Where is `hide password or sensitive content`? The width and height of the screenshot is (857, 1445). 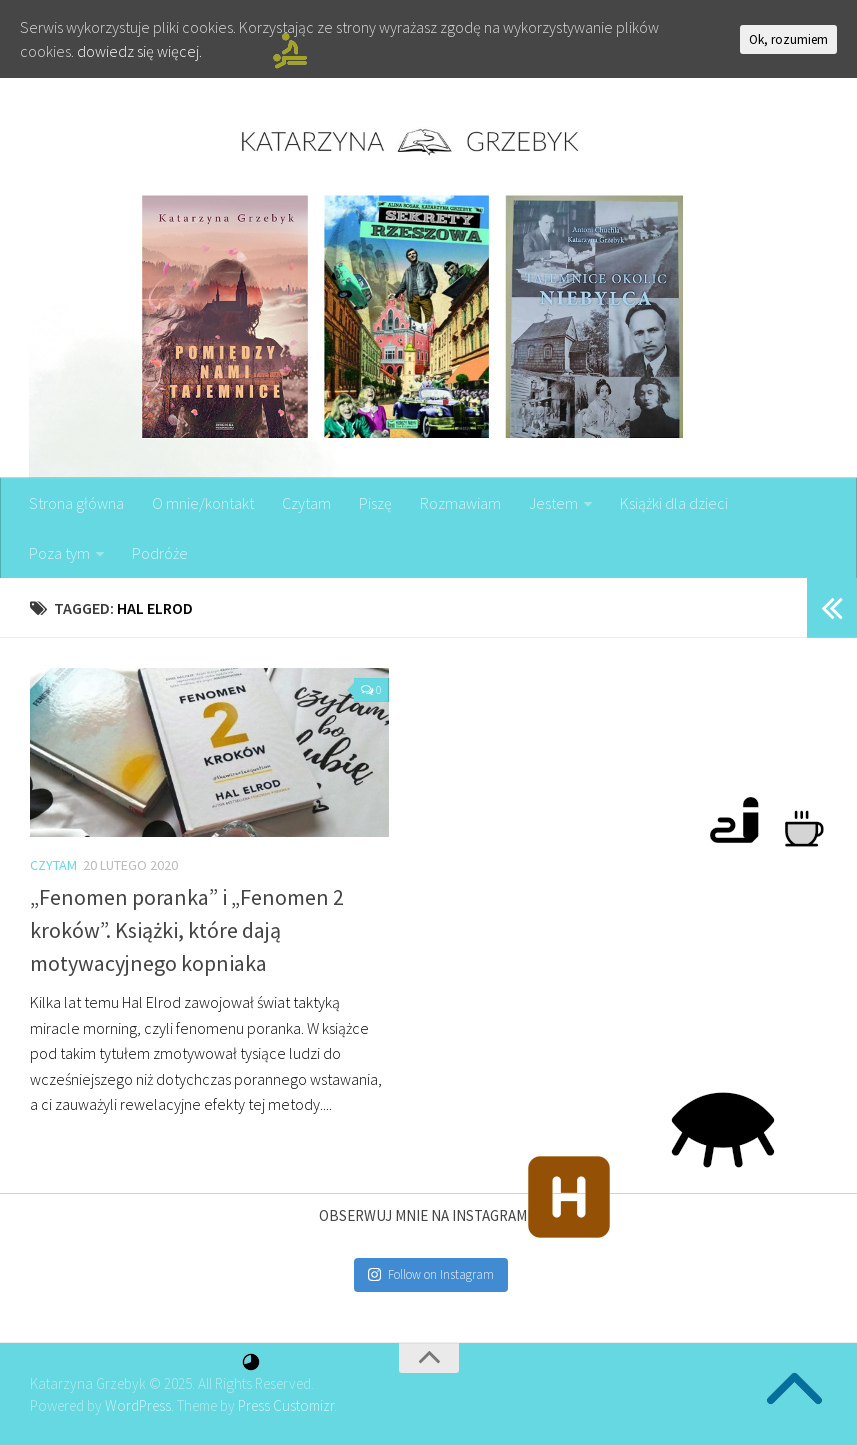
hide password or sensitive content is located at coordinates (723, 1132).